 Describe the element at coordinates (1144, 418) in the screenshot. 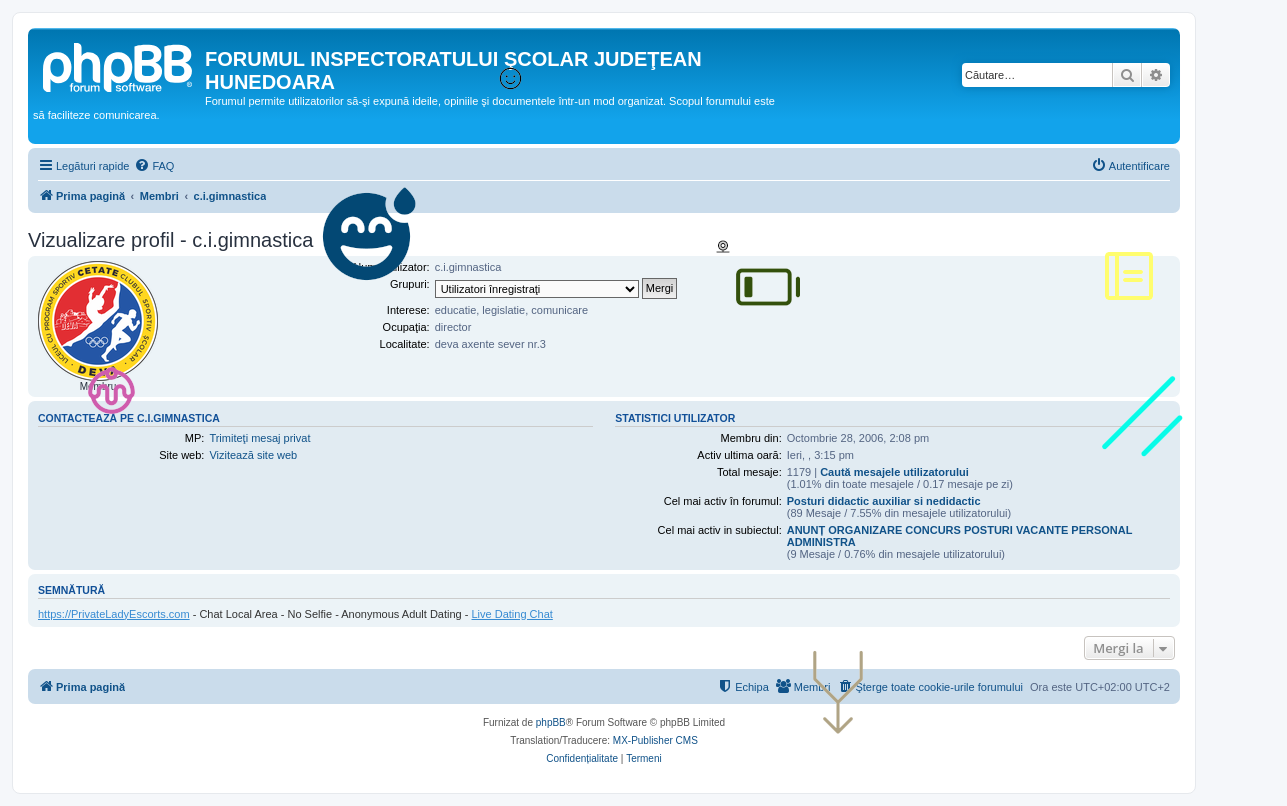

I see `indicates signal strength or connectivity level` at that location.